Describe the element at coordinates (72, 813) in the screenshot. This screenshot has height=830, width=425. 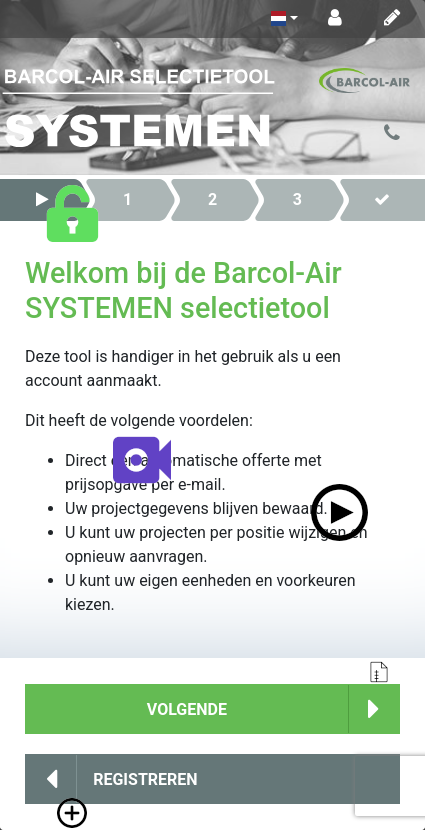
I see `add a new item` at that location.